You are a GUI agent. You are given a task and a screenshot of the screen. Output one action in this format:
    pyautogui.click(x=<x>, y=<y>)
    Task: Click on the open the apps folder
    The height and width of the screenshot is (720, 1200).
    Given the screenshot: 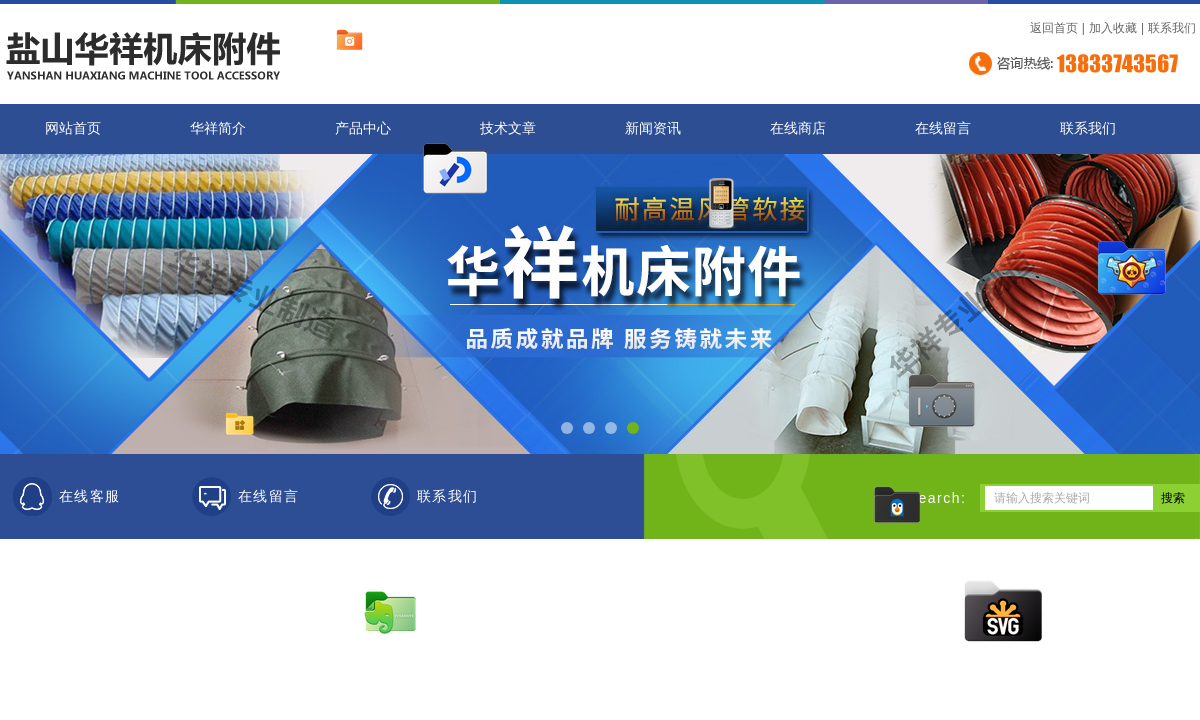 What is the action you would take?
    pyautogui.click(x=239, y=424)
    